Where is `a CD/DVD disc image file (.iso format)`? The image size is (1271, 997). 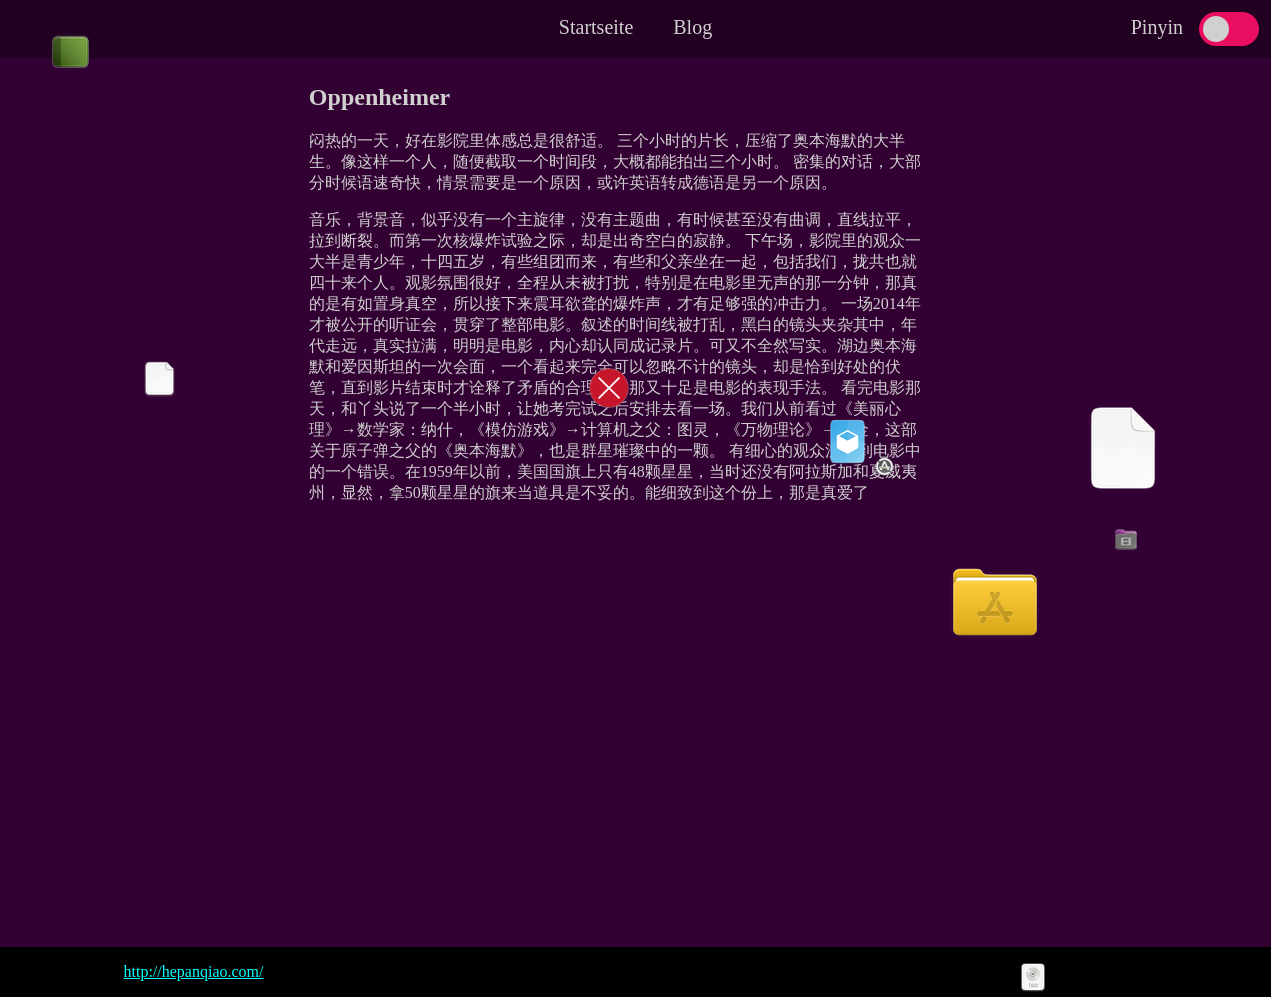
a CD/DVD disc image file (.iso format) is located at coordinates (1033, 977).